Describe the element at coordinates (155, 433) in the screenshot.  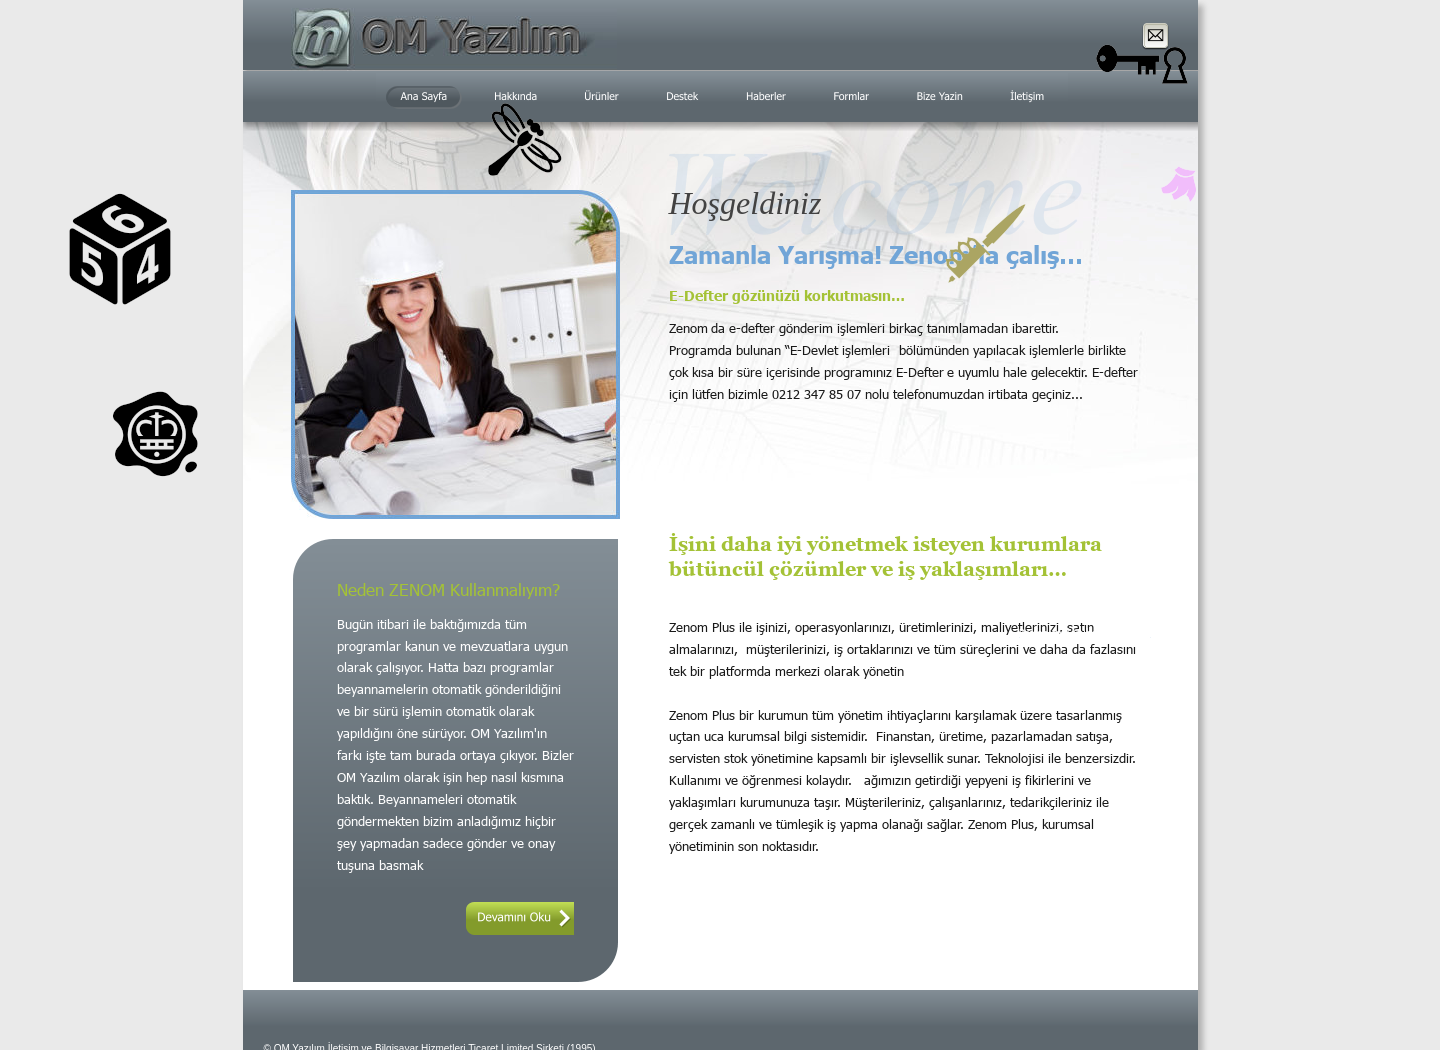
I see `indicates an official or verified document` at that location.